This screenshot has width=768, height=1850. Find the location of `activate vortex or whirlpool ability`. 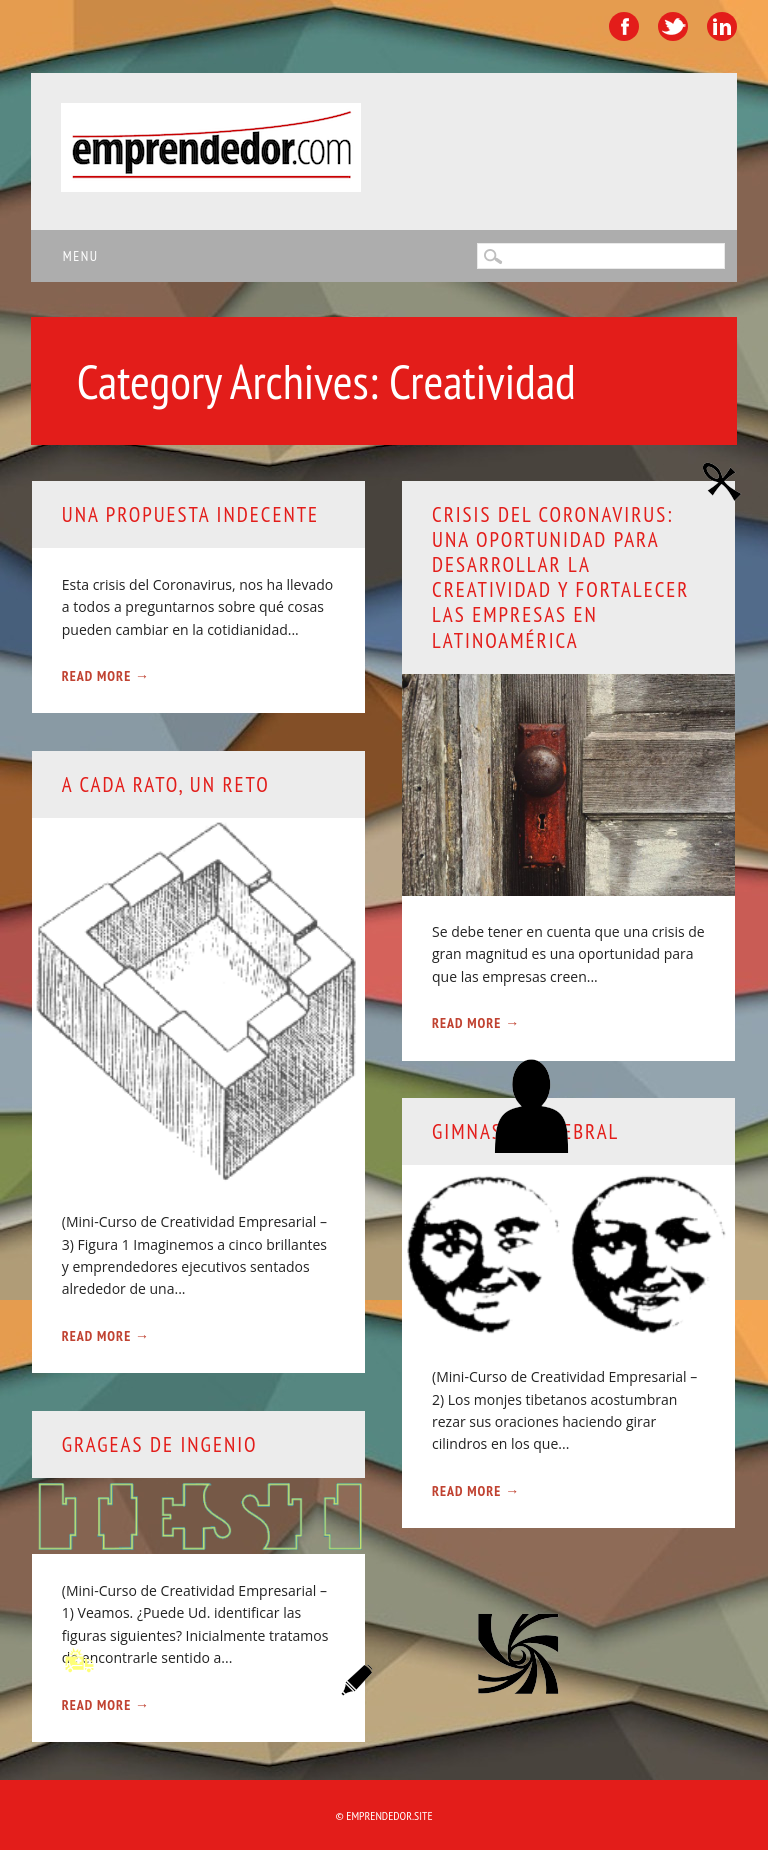

activate vortex or whirlpool ability is located at coordinates (518, 1654).